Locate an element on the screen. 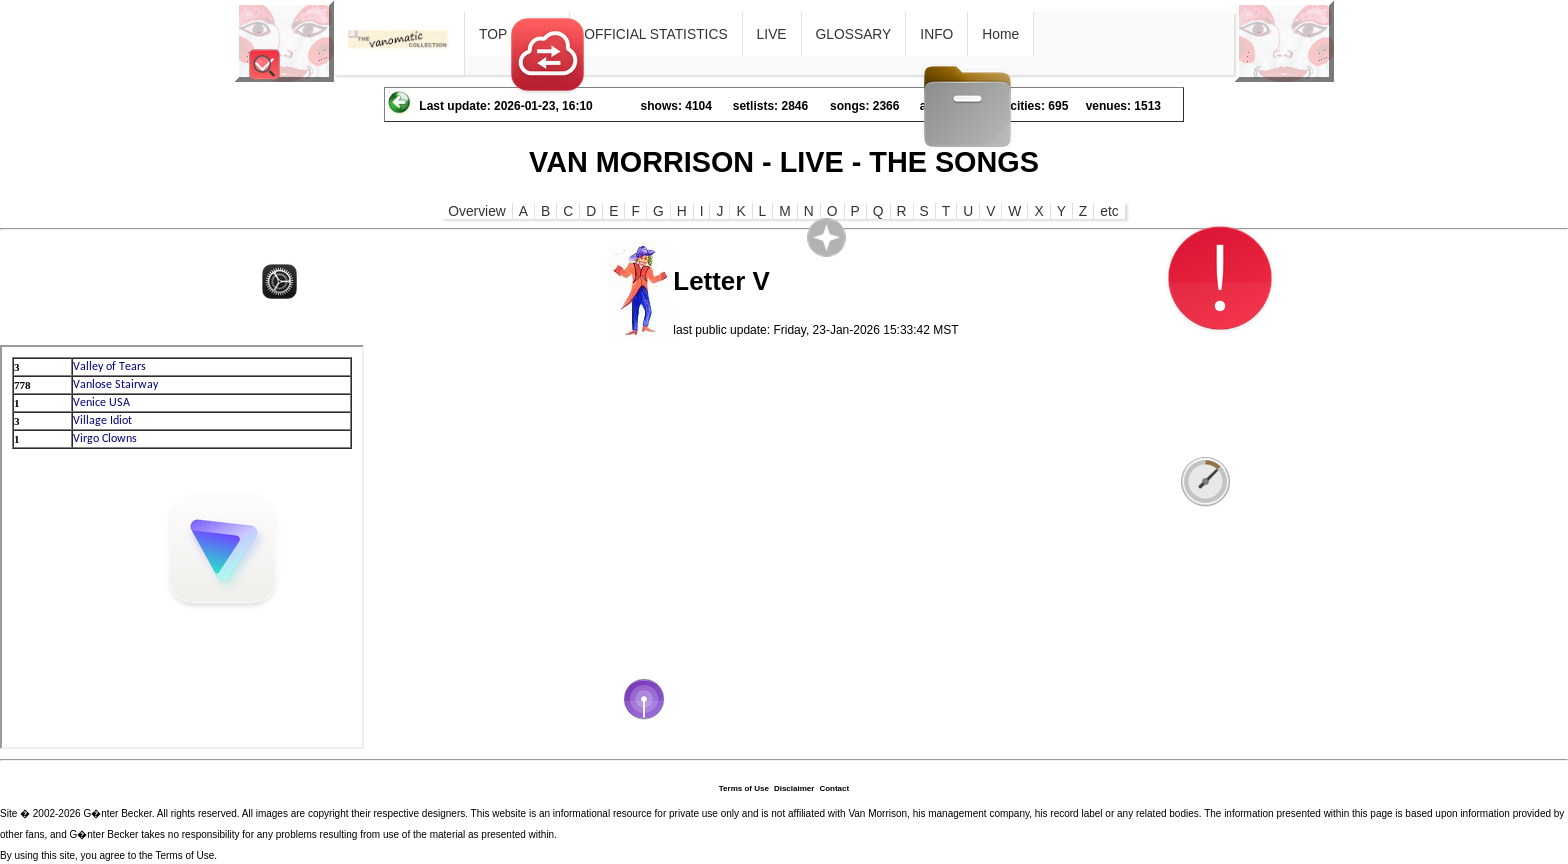 The image size is (1568, 864). report a system crash or error is located at coordinates (1220, 278).